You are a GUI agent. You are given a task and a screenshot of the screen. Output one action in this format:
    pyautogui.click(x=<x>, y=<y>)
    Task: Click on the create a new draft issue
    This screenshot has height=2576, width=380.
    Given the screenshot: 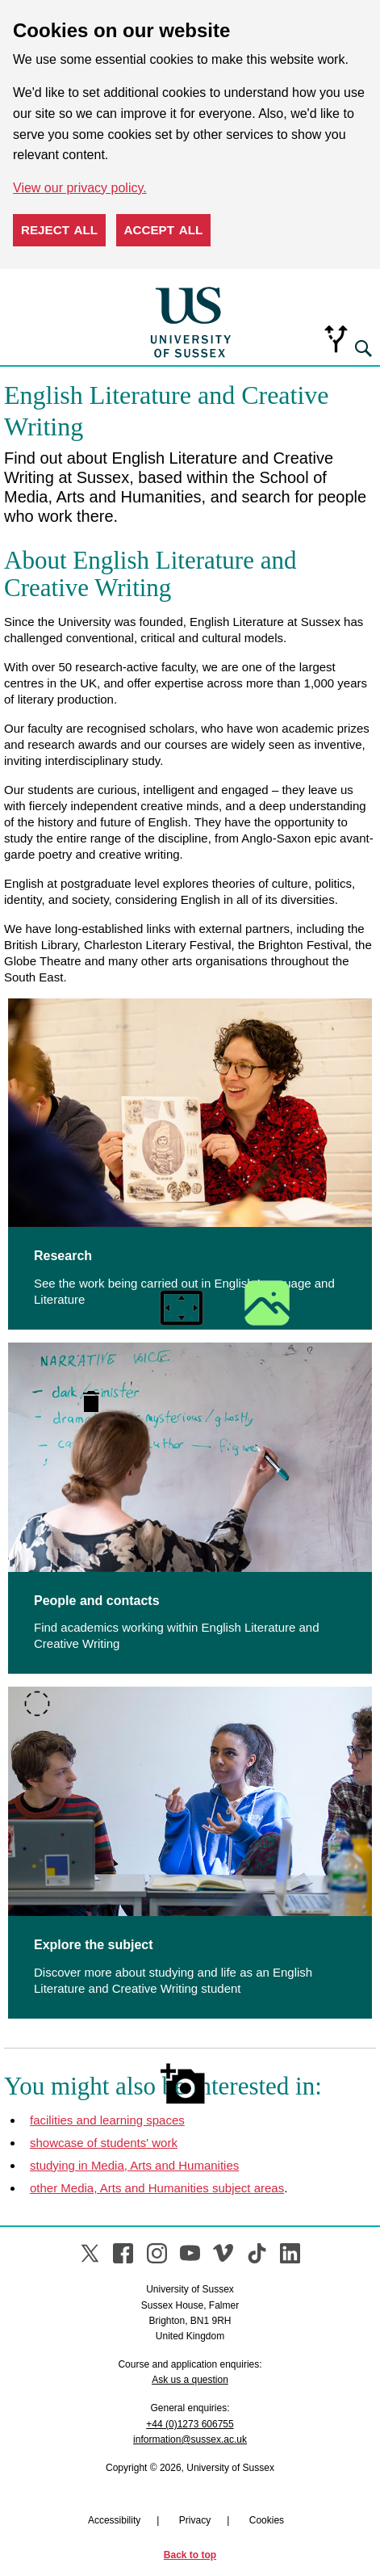 What is the action you would take?
    pyautogui.click(x=37, y=1704)
    